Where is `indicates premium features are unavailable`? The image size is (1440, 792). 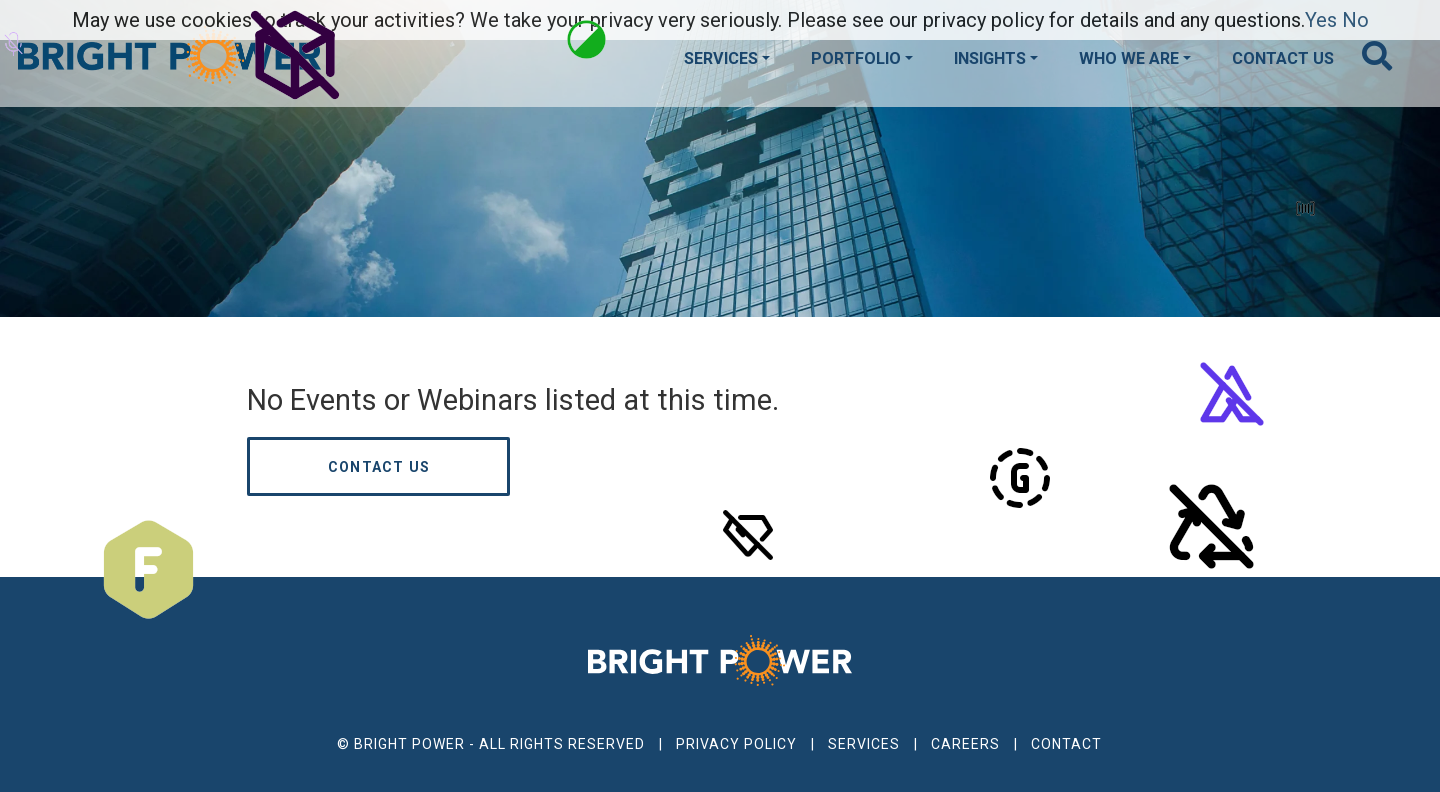
indicates premium features are unavailable is located at coordinates (748, 535).